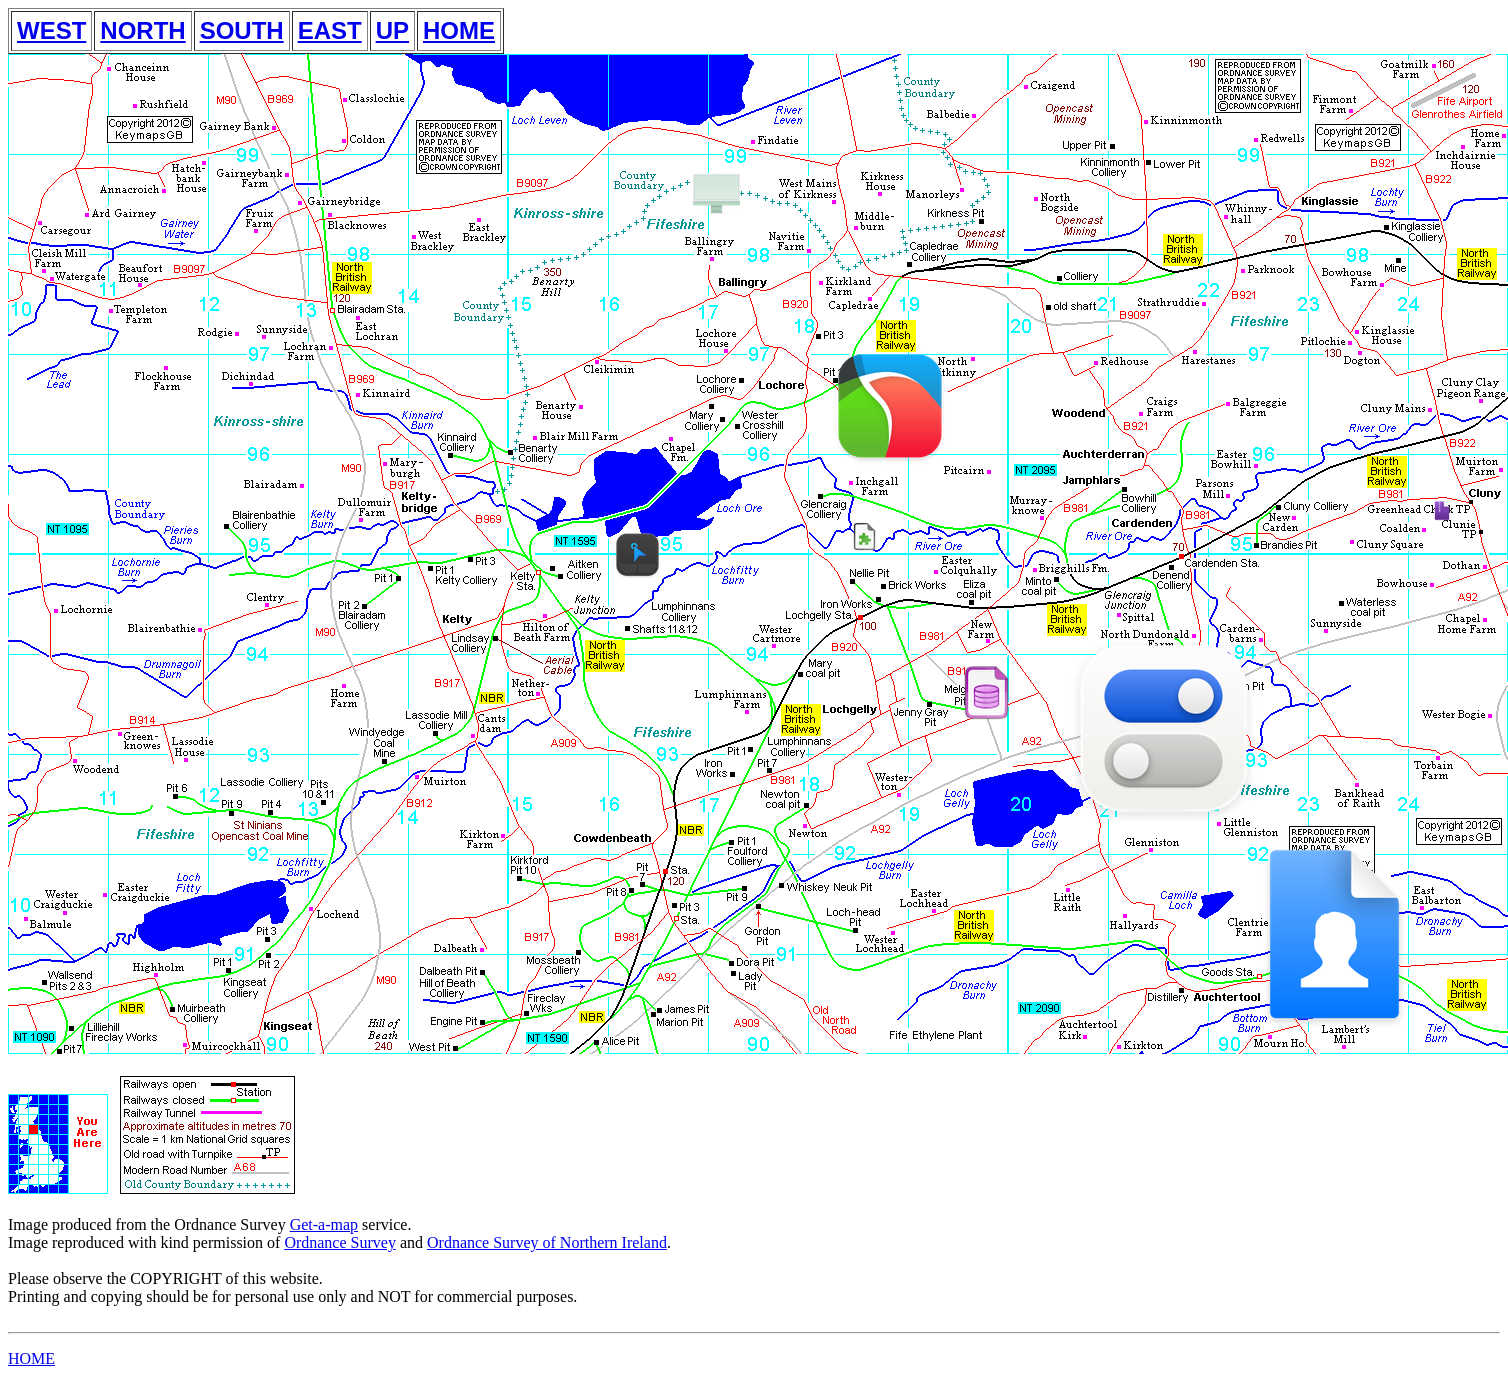  Describe the element at coordinates (1163, 728) in the screenshot. I see `open gnome tweaks to customize system settings` at that location.